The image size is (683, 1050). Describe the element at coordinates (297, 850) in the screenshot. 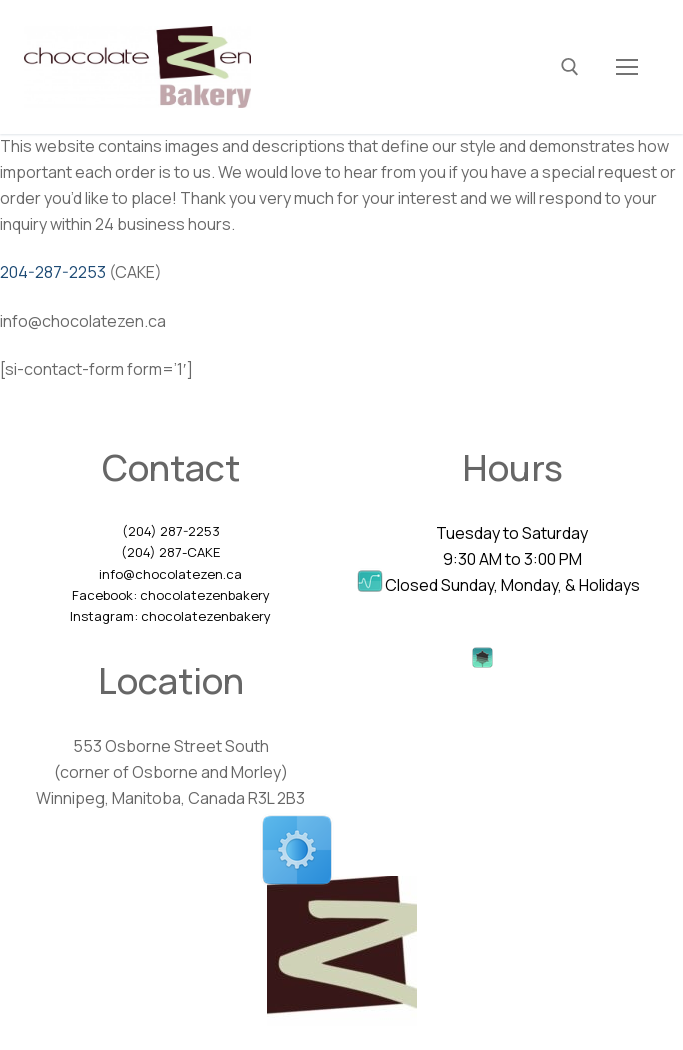

I see `configure default applications for your system` at that location.